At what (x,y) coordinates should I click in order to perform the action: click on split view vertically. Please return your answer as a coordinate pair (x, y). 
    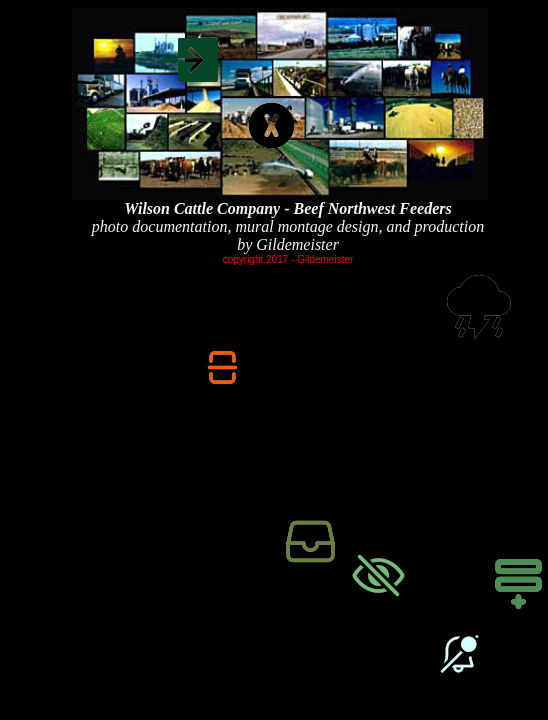
    Looking at the image, I should click on (222, 367).